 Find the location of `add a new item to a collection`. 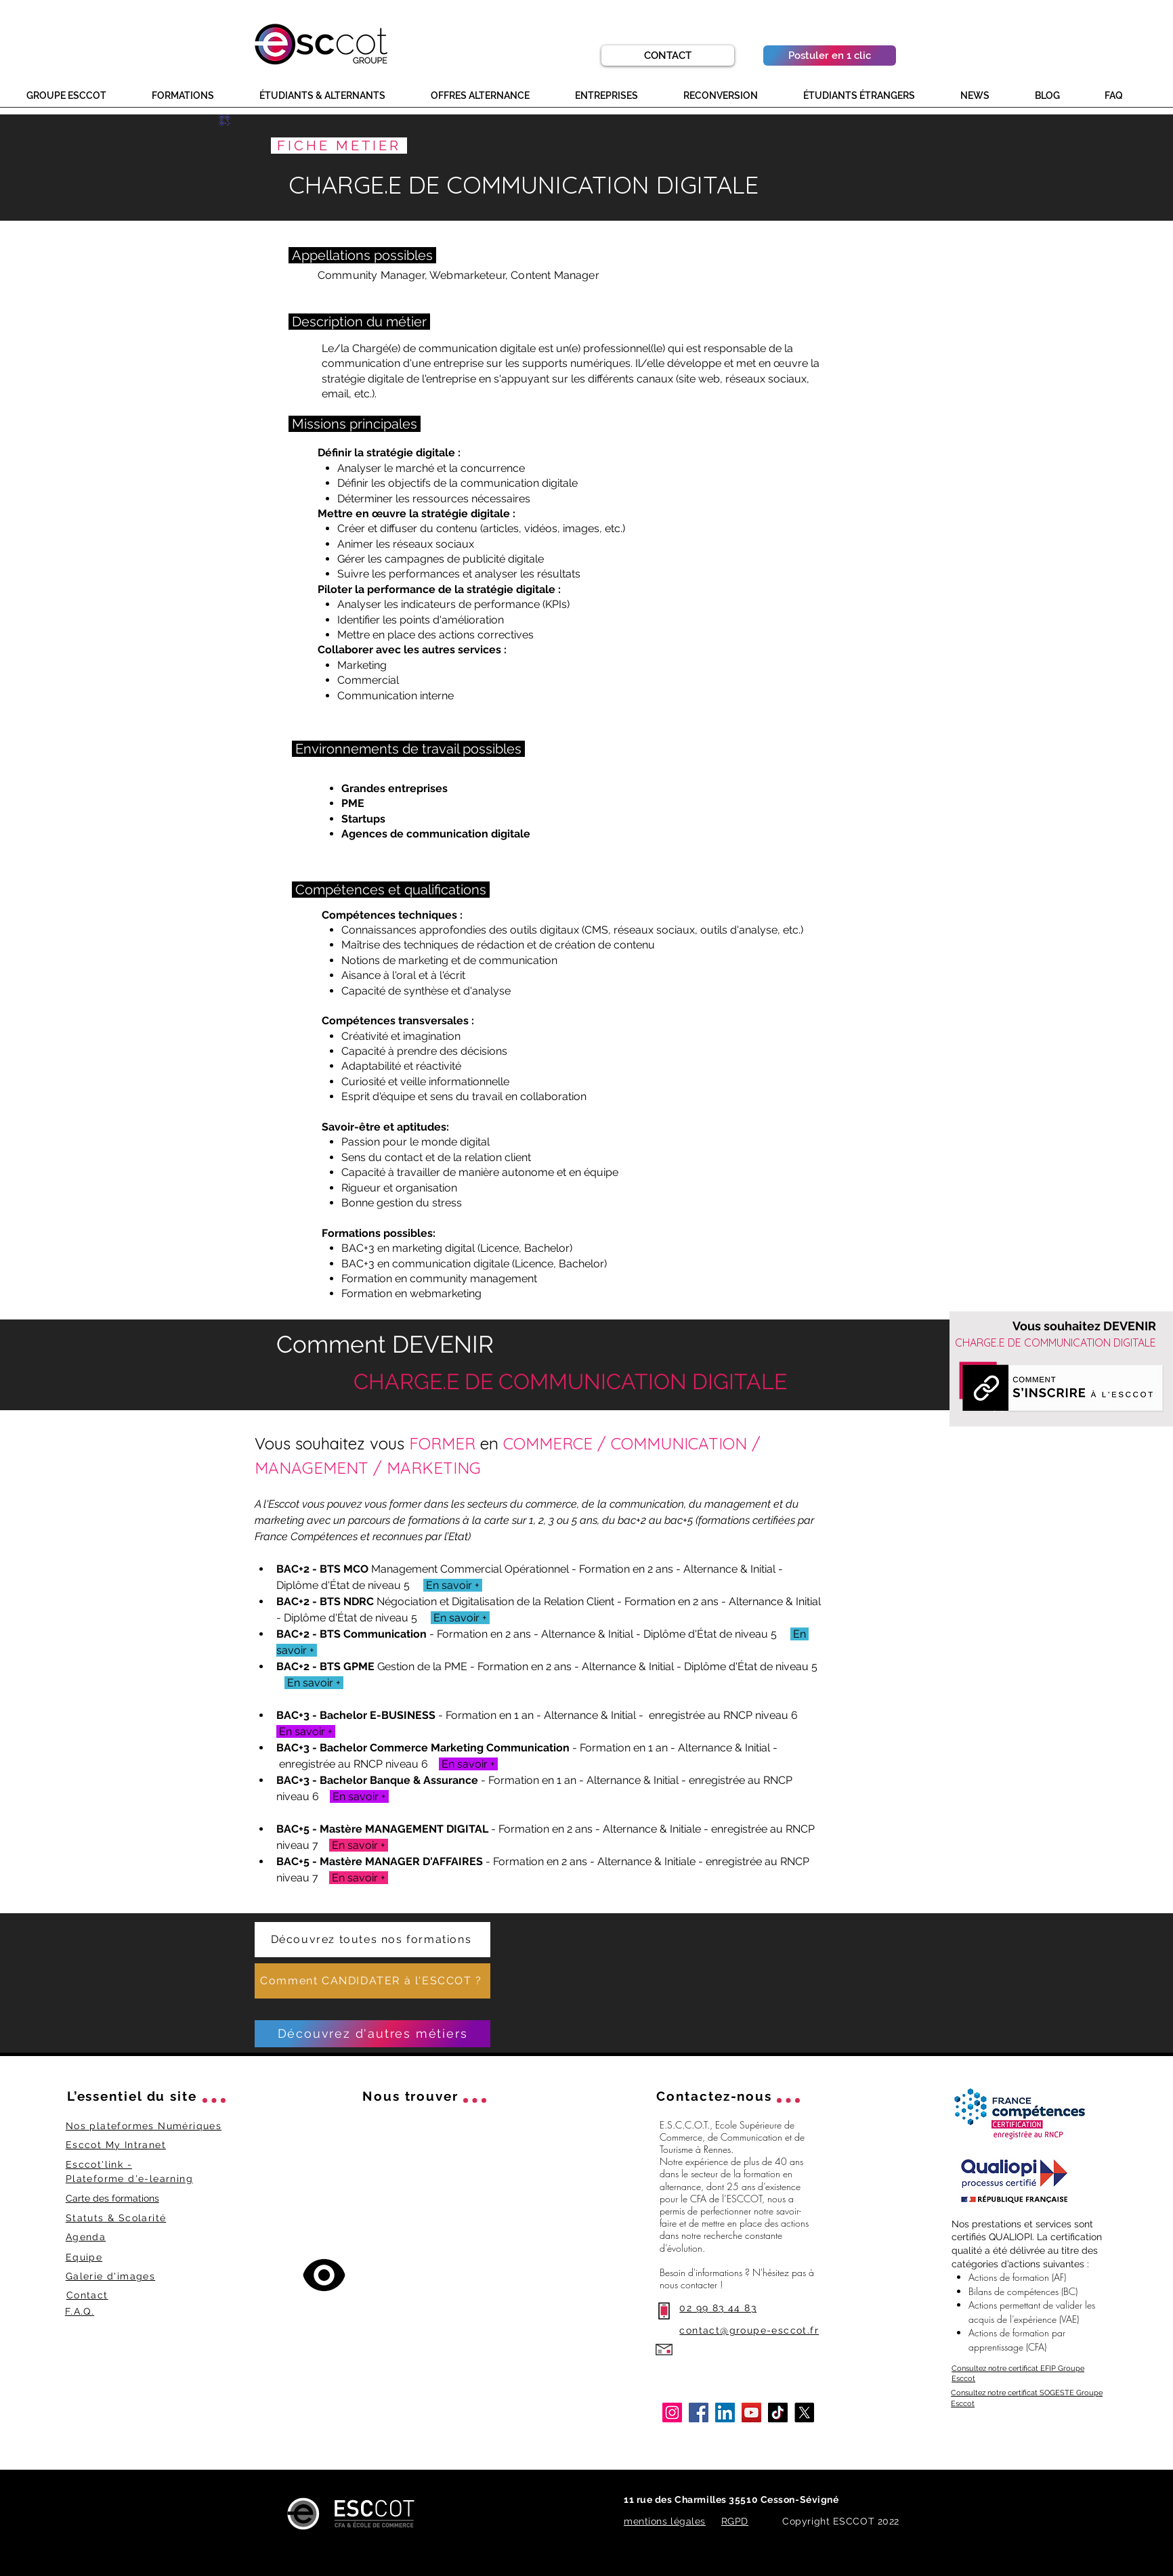

add a new item to a collection is located at coordinates (224, 120).